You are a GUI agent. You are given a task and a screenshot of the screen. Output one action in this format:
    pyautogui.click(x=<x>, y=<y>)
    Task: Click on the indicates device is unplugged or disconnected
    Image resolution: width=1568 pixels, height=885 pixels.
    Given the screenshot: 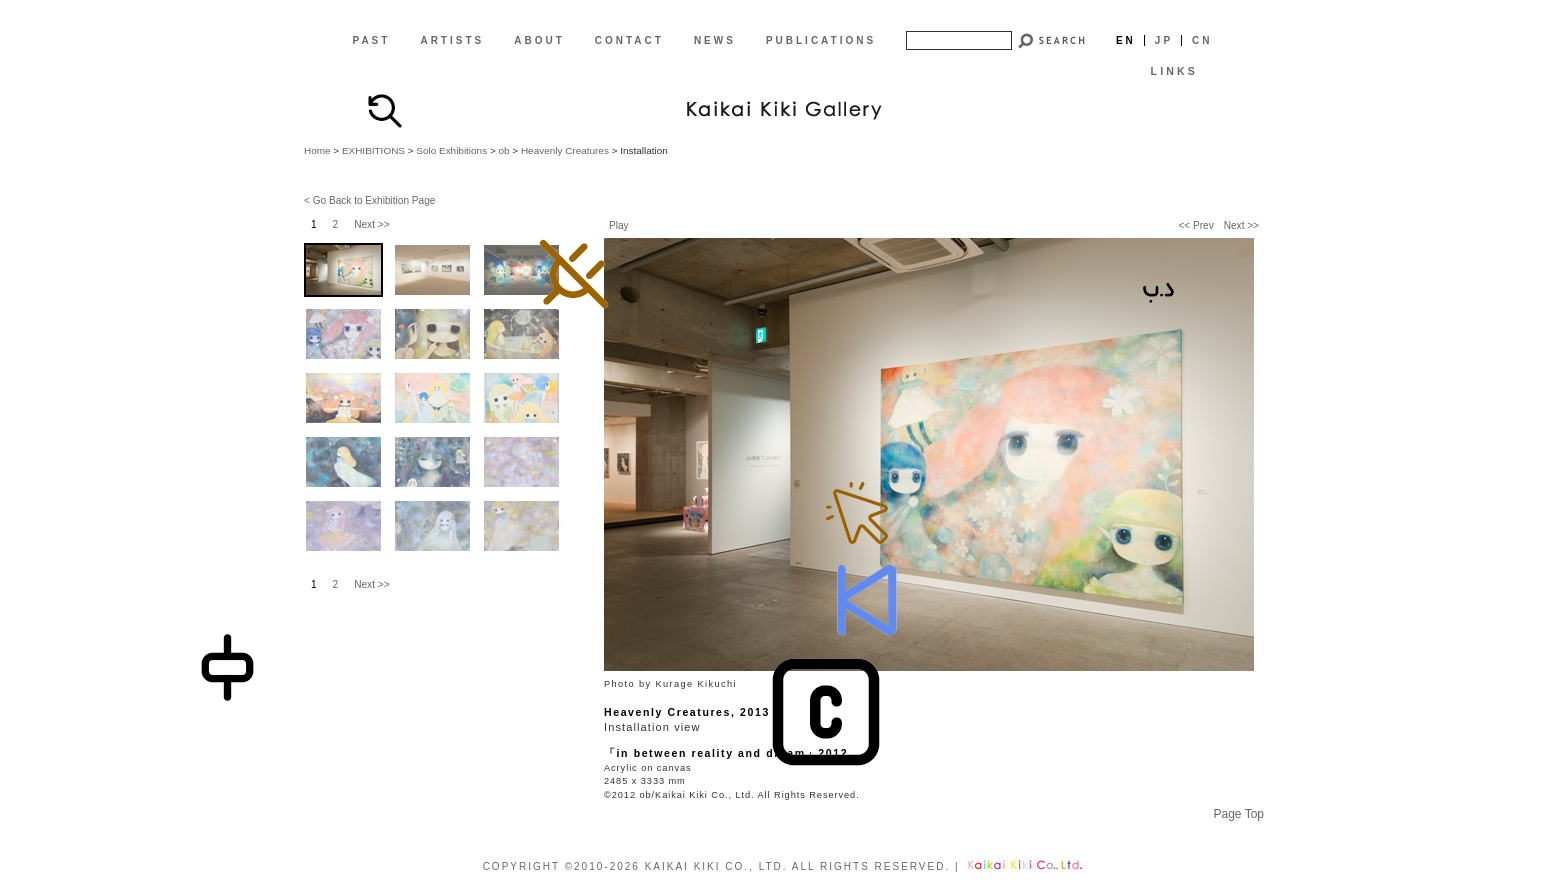 What is the action you would take?
    pyautogui.click(x=574, y=274)
    